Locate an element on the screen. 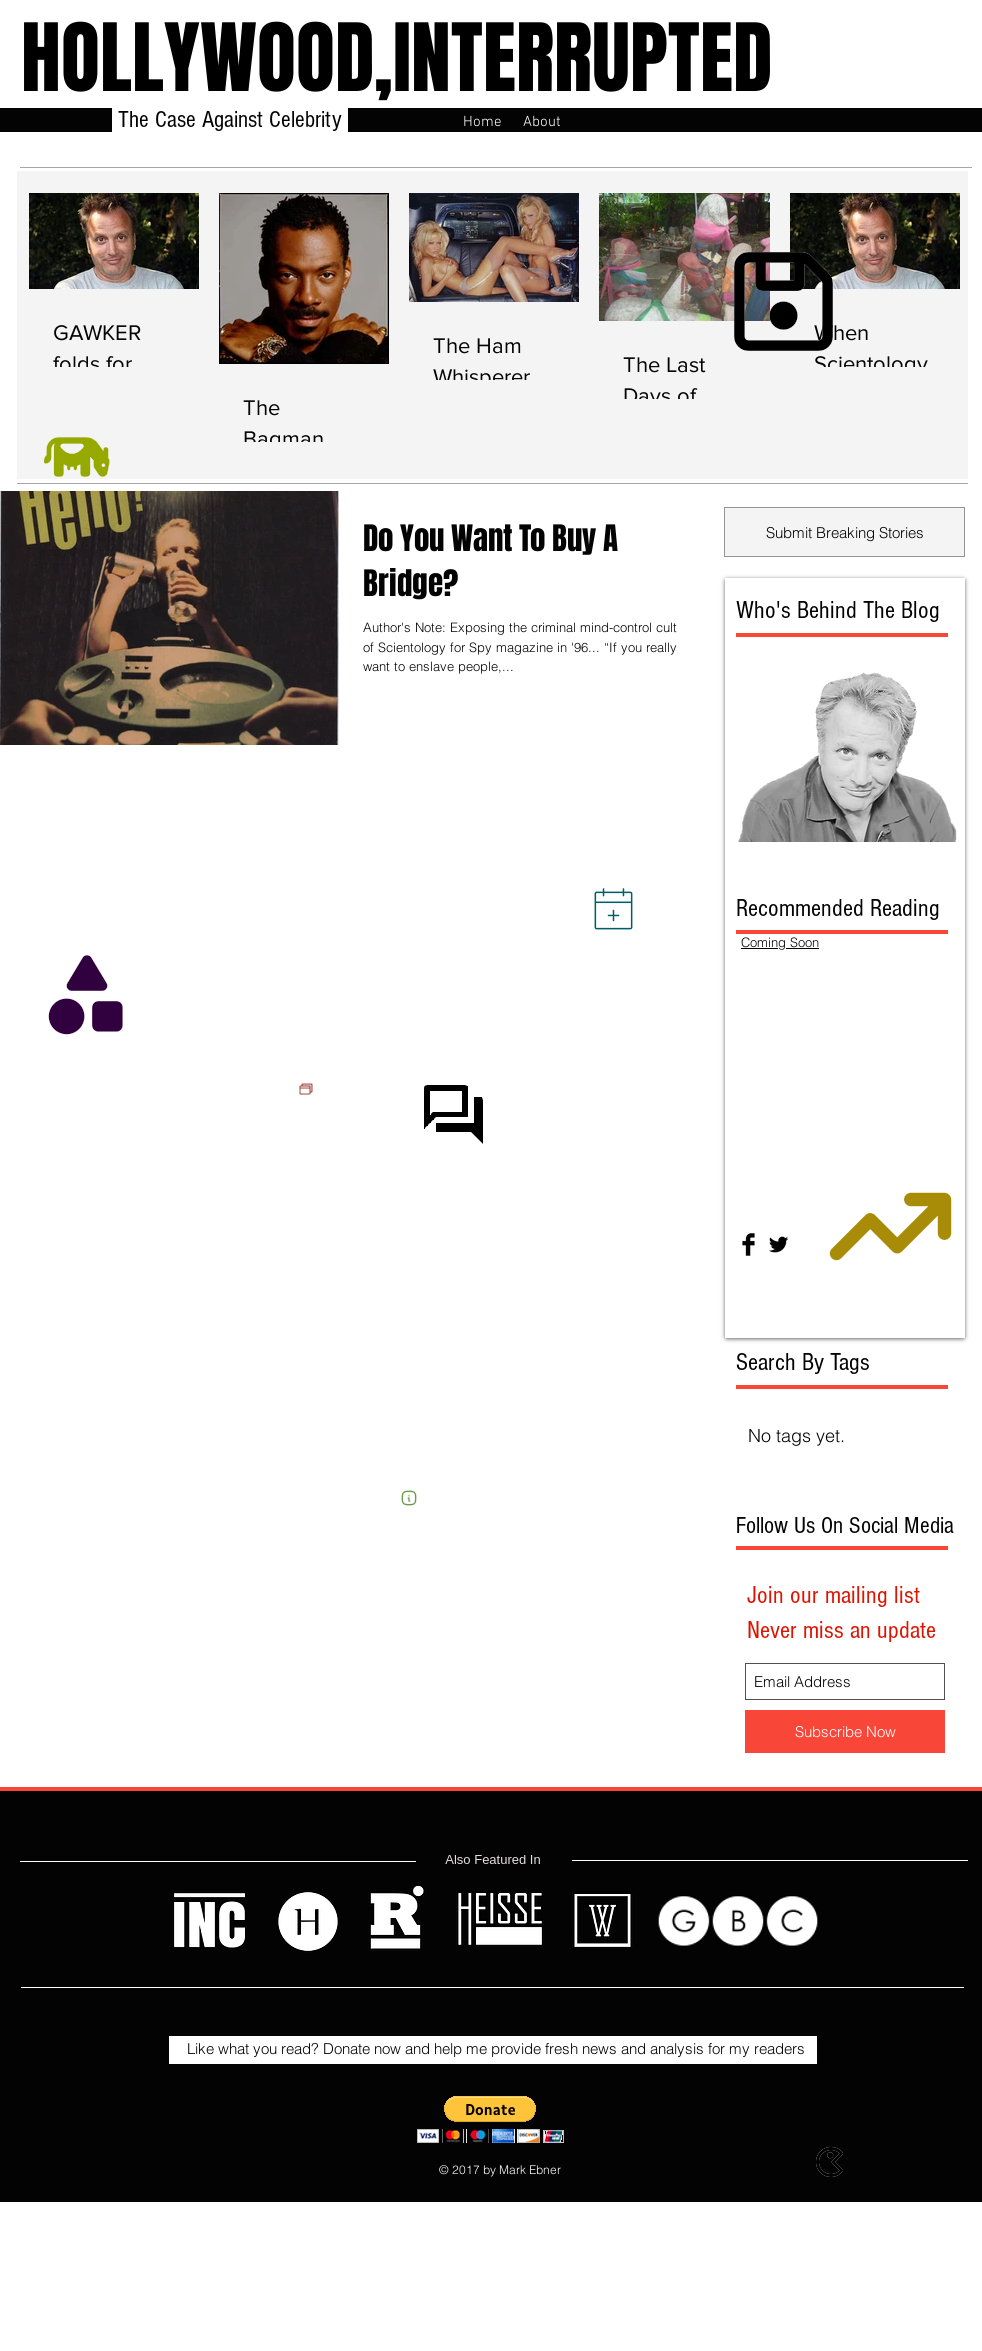 This screenshot has width=982, height=2351. indicates dairy or farm-related content is located at coordinates (77, 457).